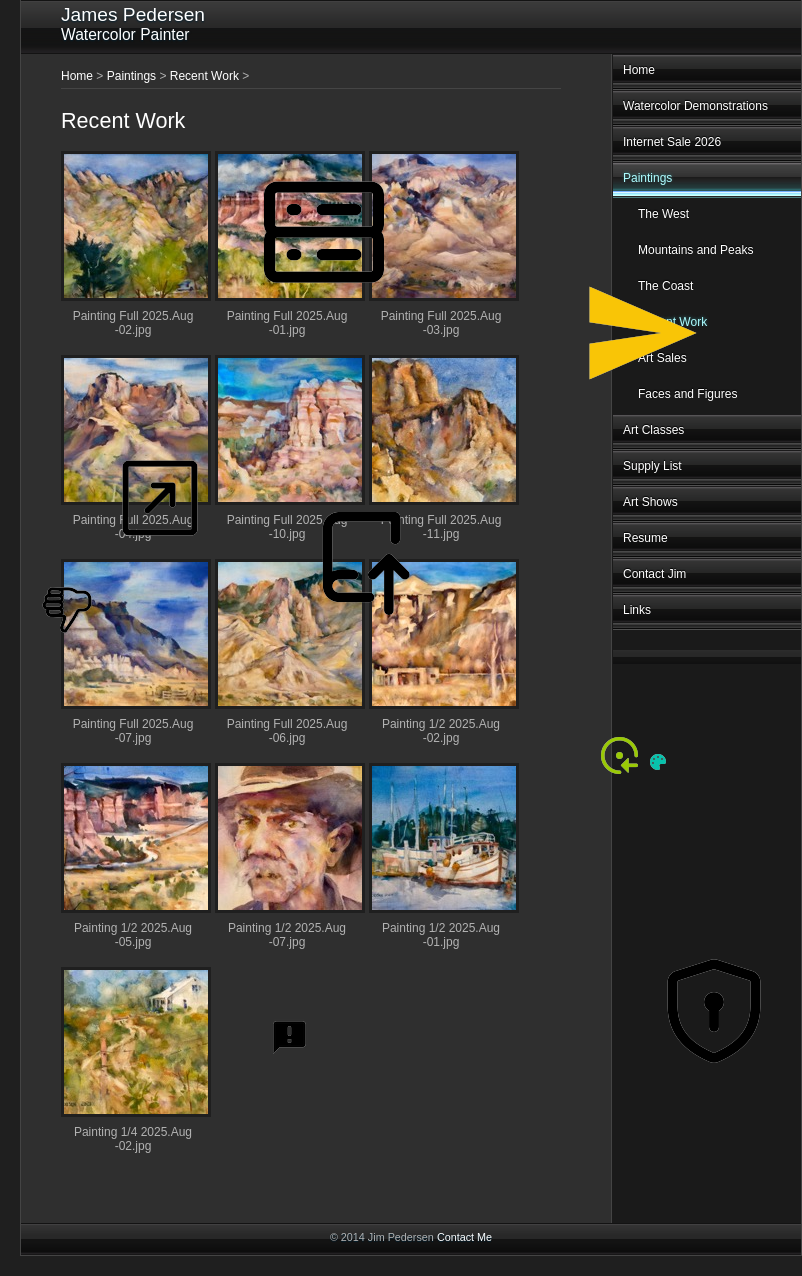 This screenshot has width=802, height=1276. Describe the element at coordinates (324, 234) in the screenshot. I see `access server settings or configuration` at that location.